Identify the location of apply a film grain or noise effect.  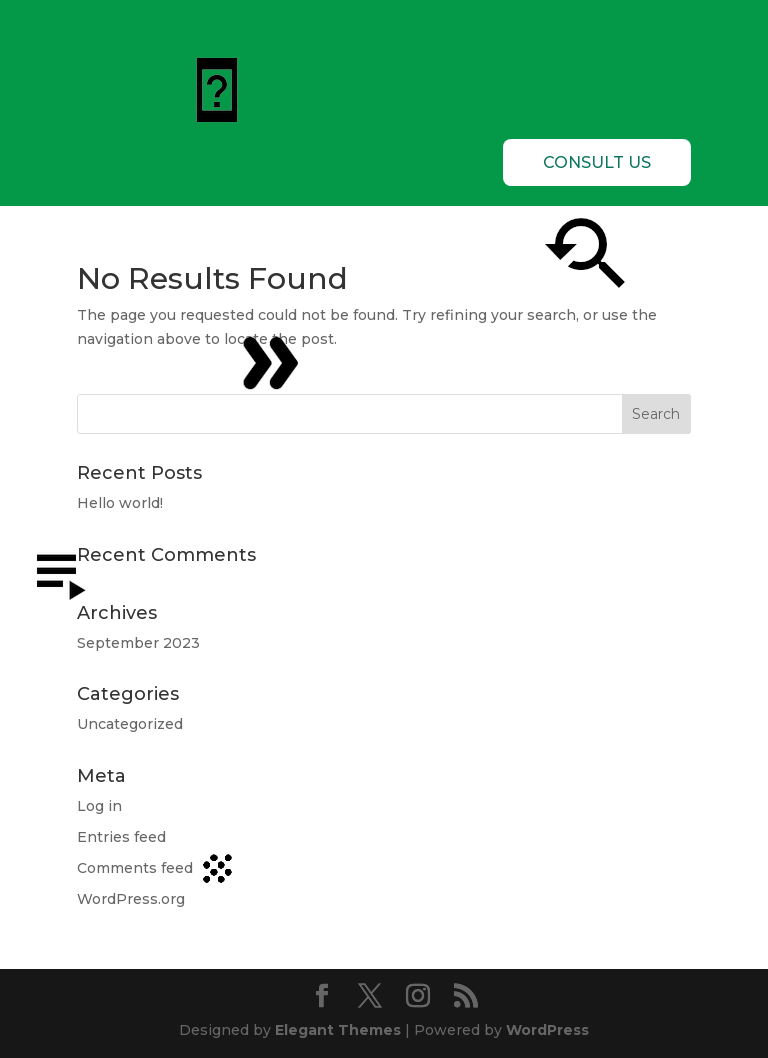
(217, 868).